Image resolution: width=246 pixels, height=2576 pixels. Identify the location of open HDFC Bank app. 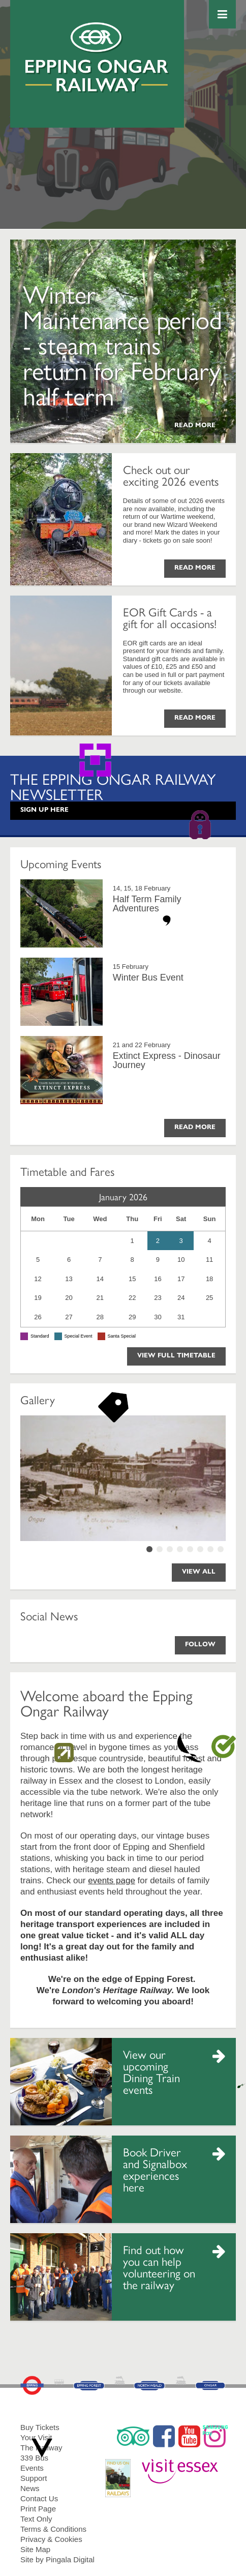
(95, 760).